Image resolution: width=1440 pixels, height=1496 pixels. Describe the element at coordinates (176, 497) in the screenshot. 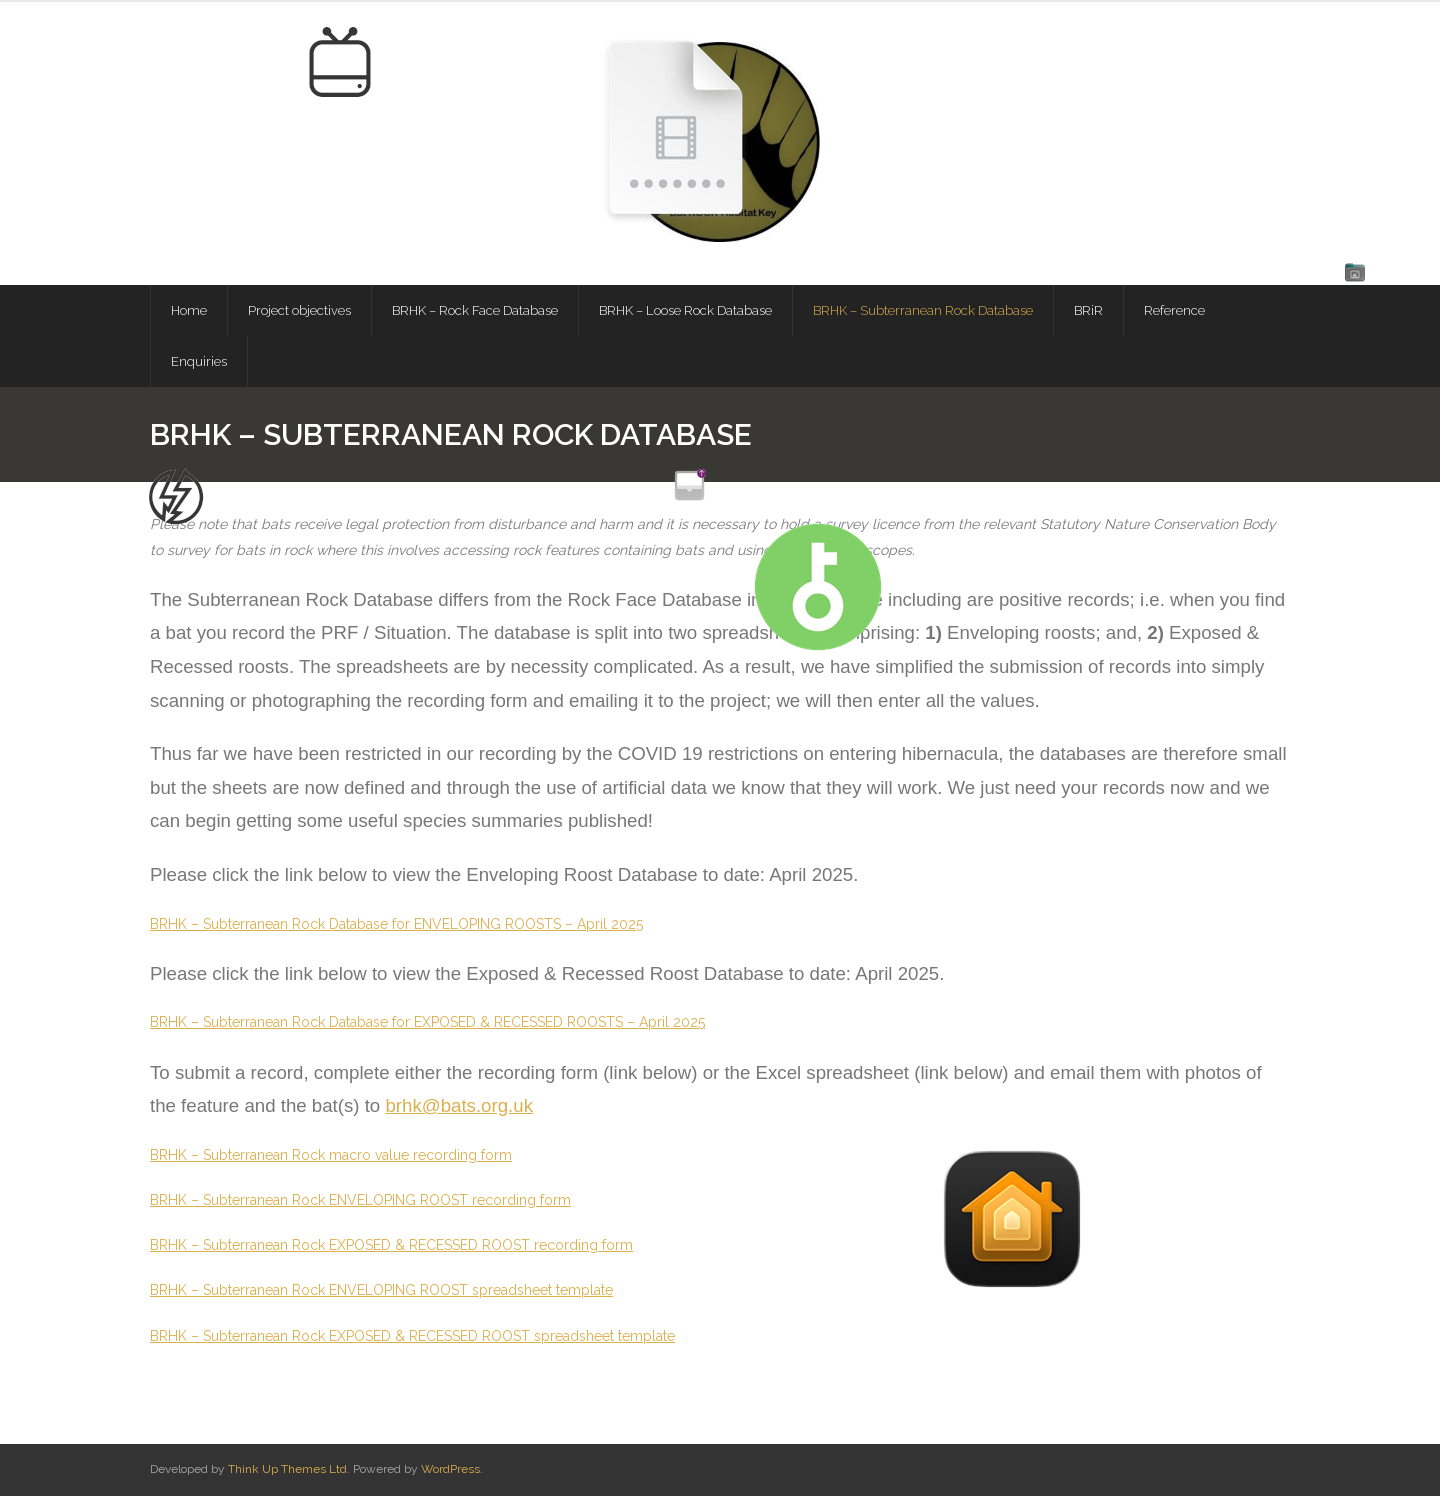

I see `access thunderbolt port settings` at that location.